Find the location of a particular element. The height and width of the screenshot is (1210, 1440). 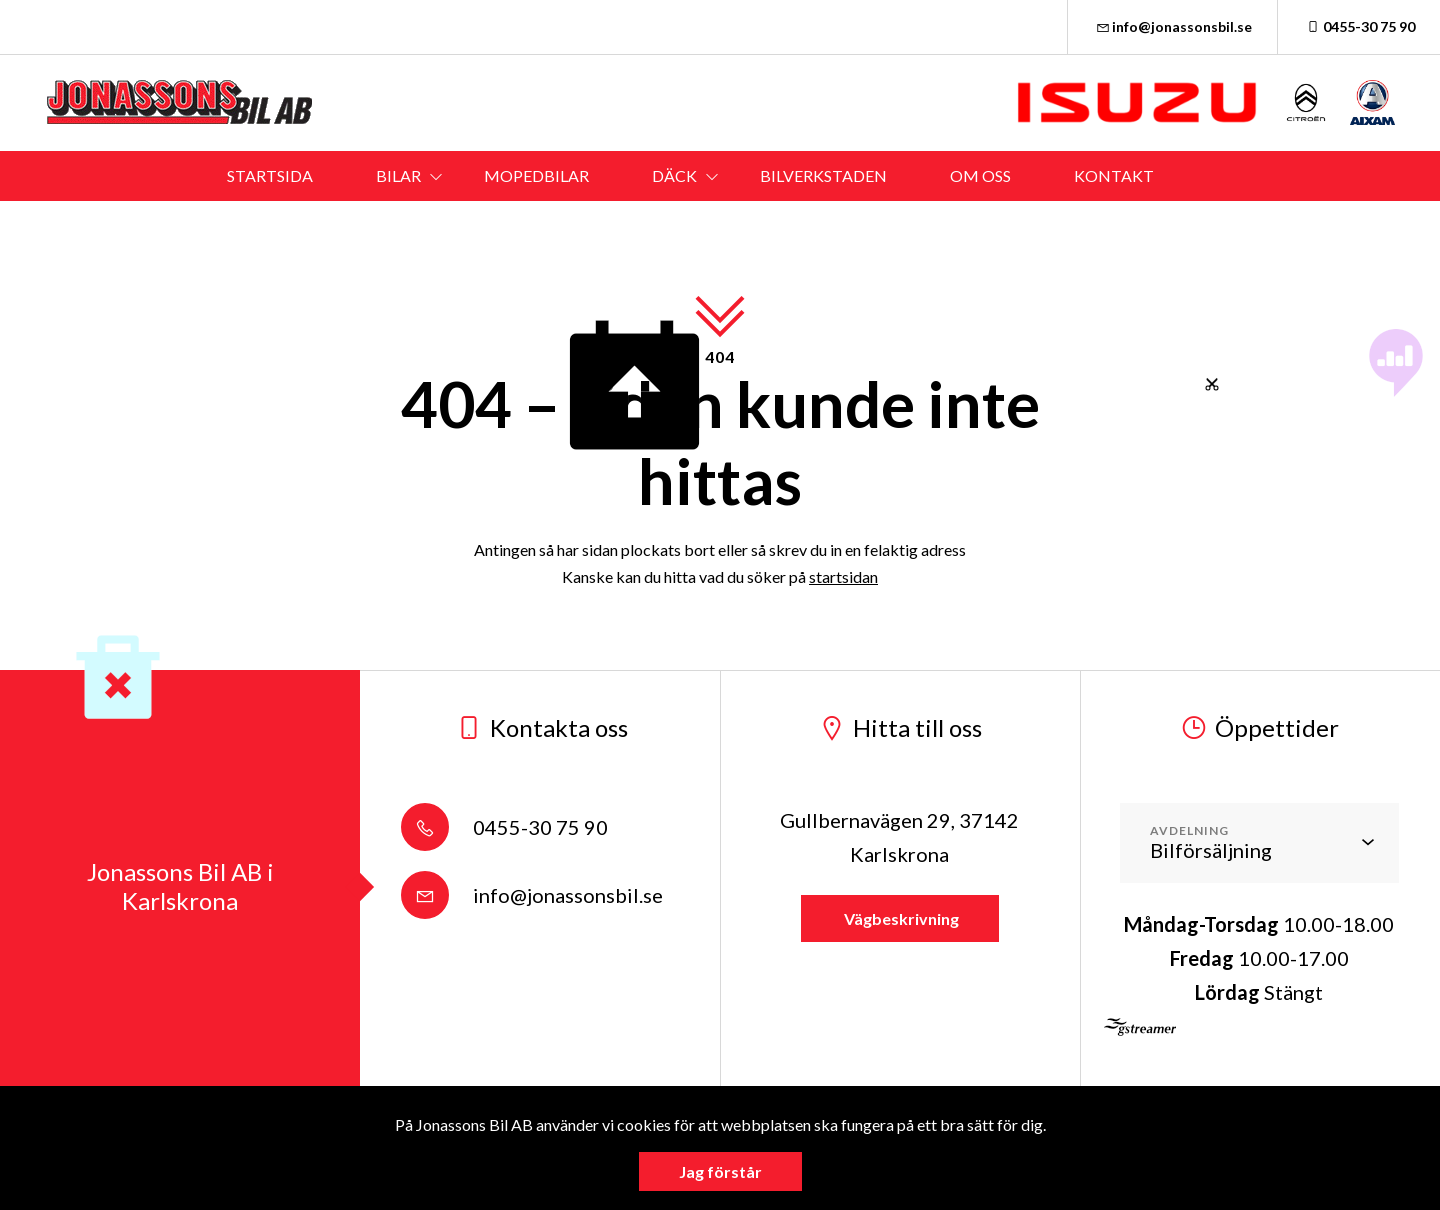

open Redash dashboard is located at coordinates (1396, 363).